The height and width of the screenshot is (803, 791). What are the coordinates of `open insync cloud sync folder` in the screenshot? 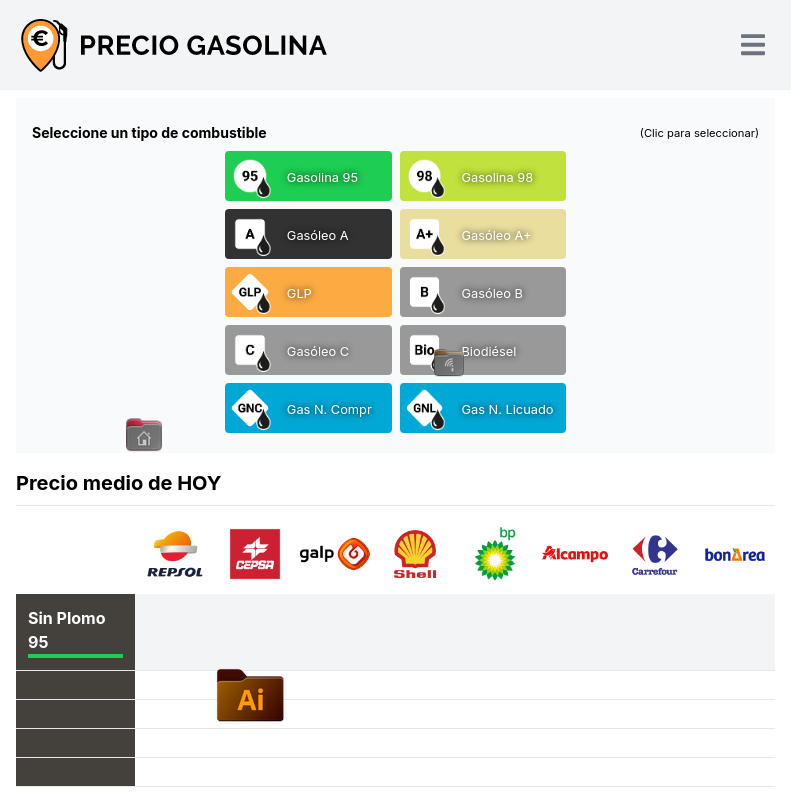 It's located at (449, 362).